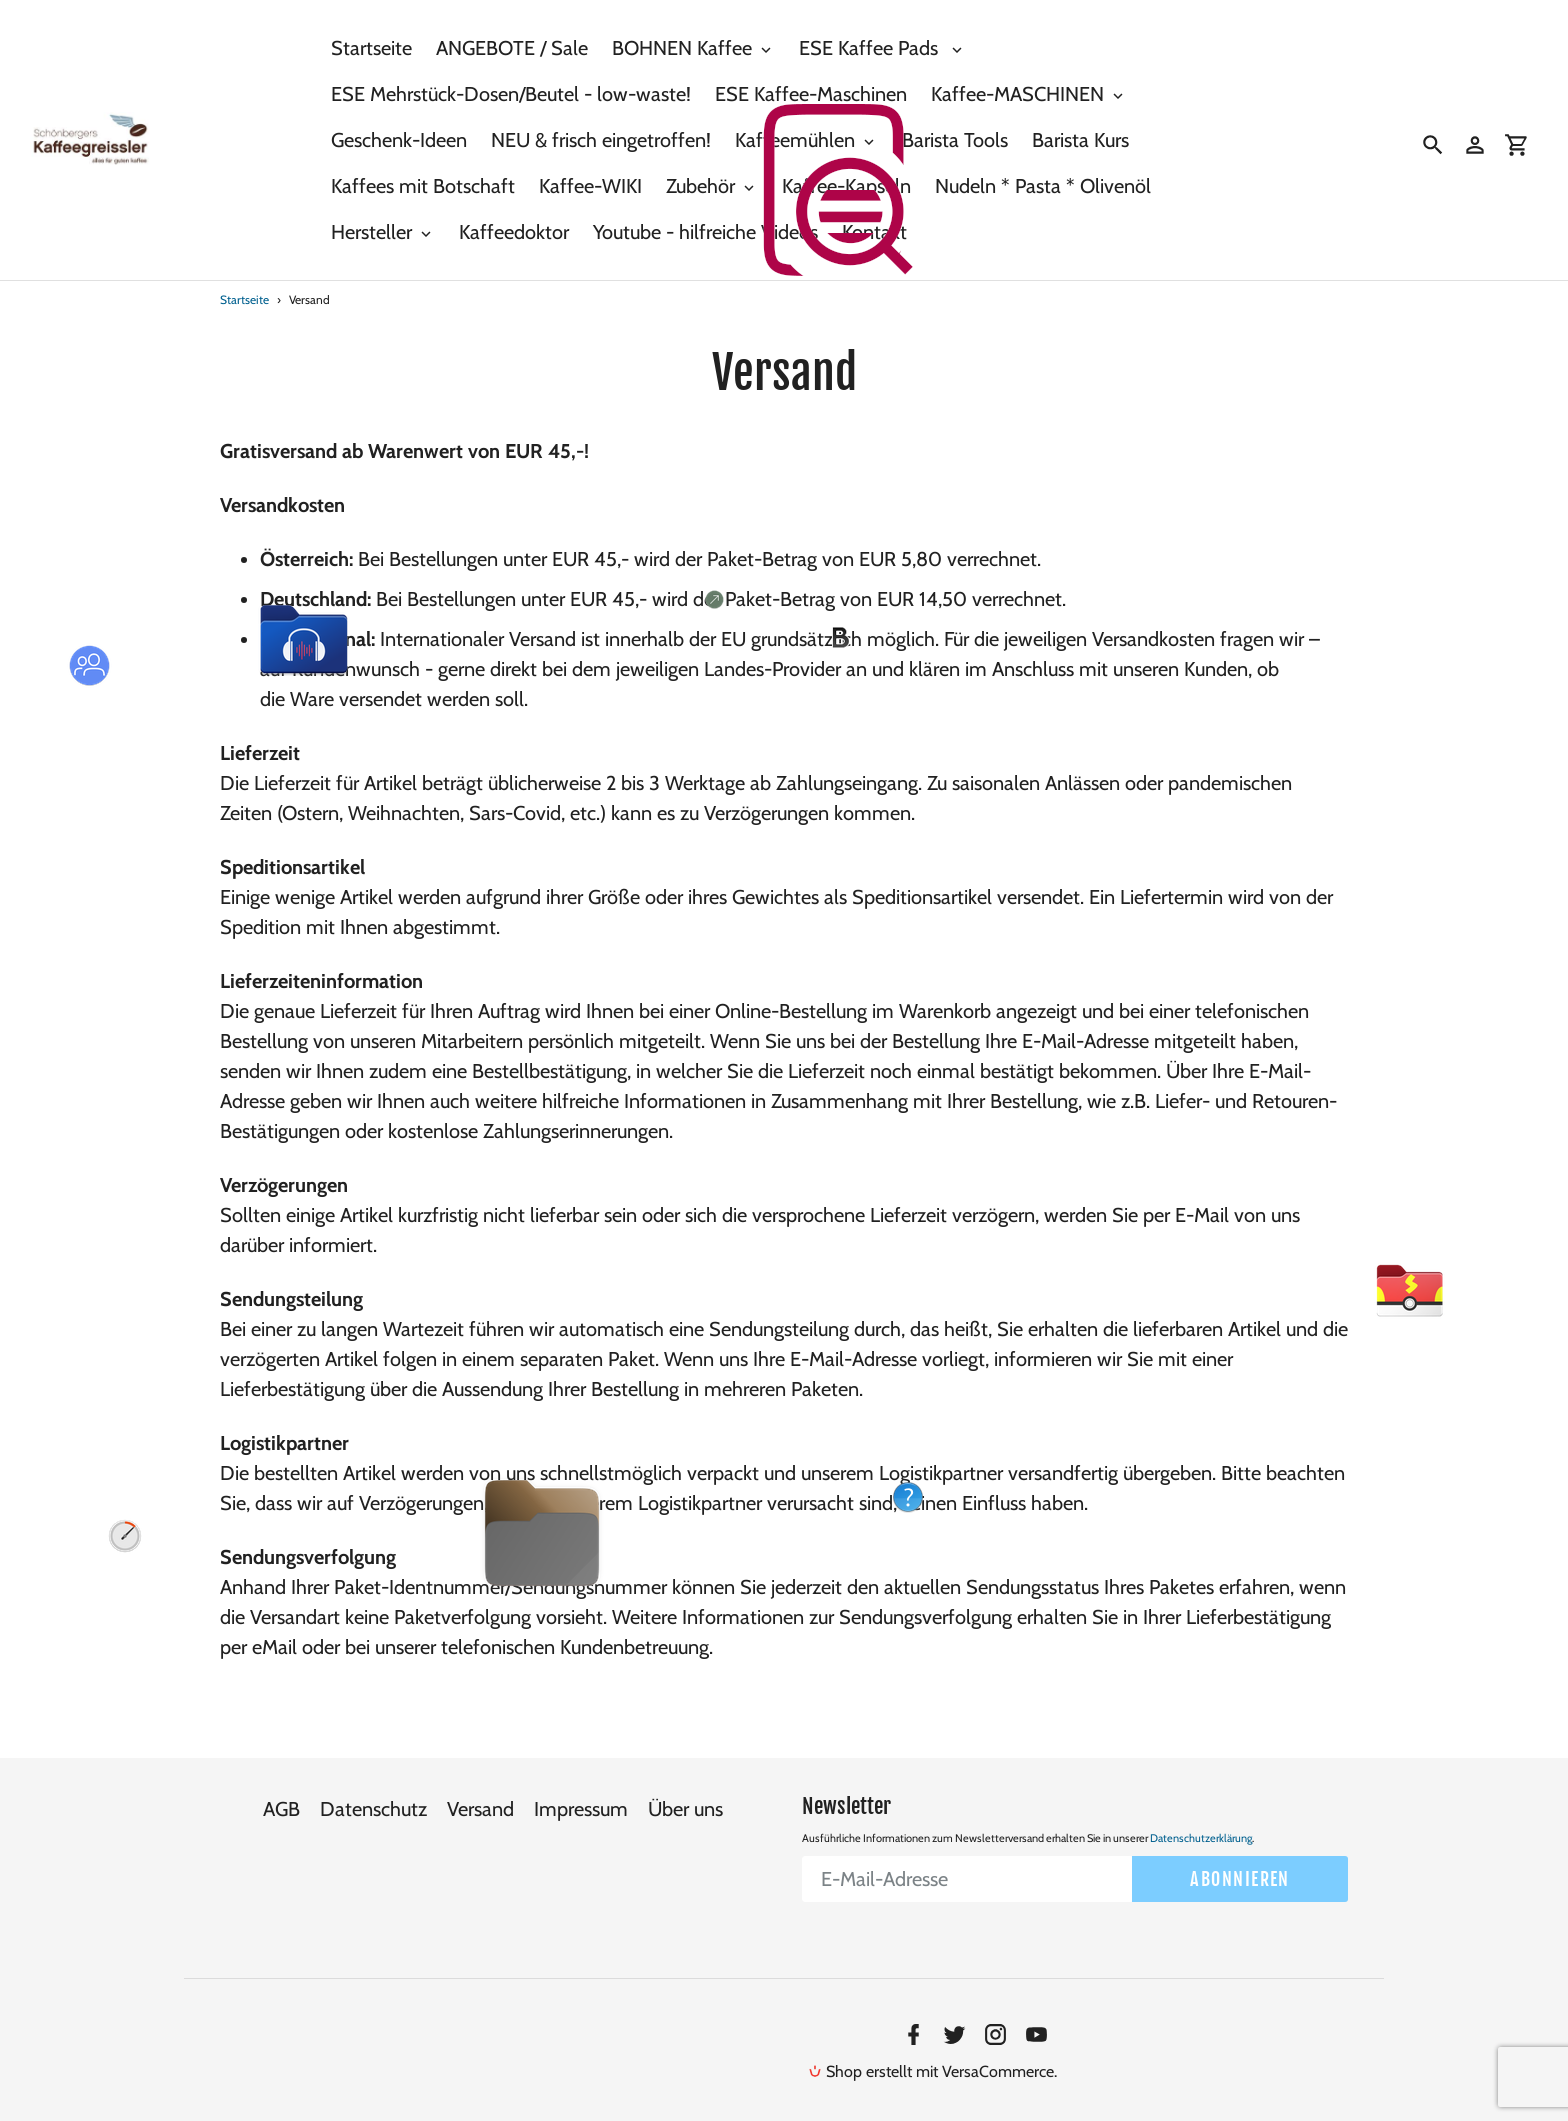  Describe the element at coordinates (840, 637) in the screenshot. I see `apply bold formatting to selected text` at that location.